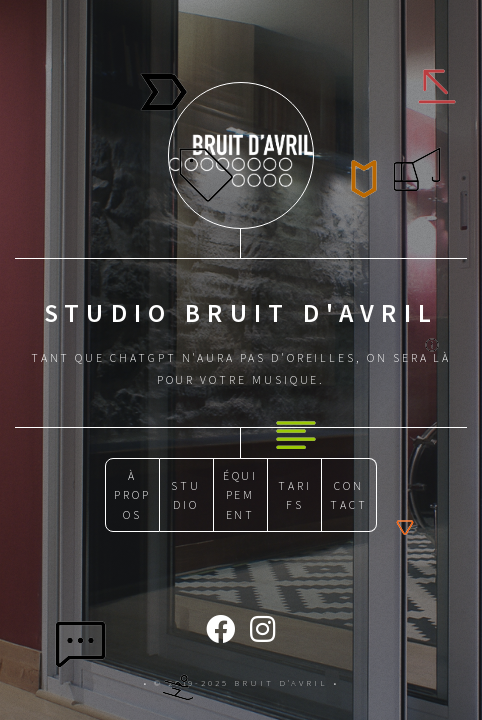 Image resolution: width=482 pixels, height=720 pixels. Describe the element at coordinates (405, 527) in the screenshot. I see `expand dropdown menu` at that location.